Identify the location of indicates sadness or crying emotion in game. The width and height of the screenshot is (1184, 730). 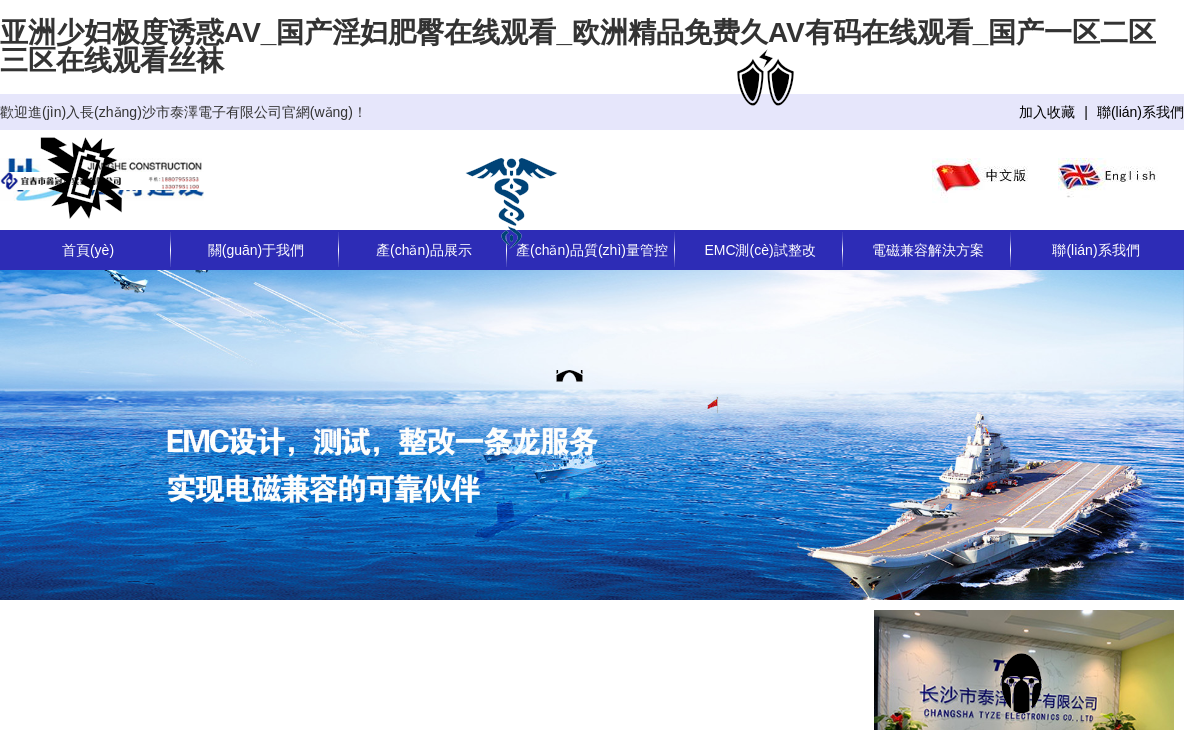
(1021, 683).